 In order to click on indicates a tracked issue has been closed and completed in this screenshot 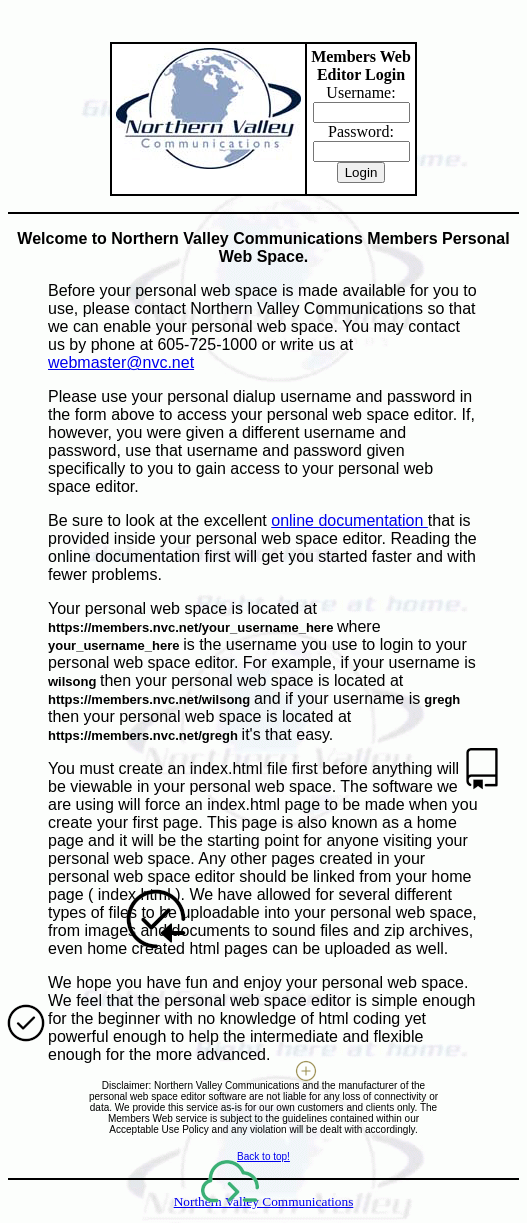, I will do `click(156, 919)`.